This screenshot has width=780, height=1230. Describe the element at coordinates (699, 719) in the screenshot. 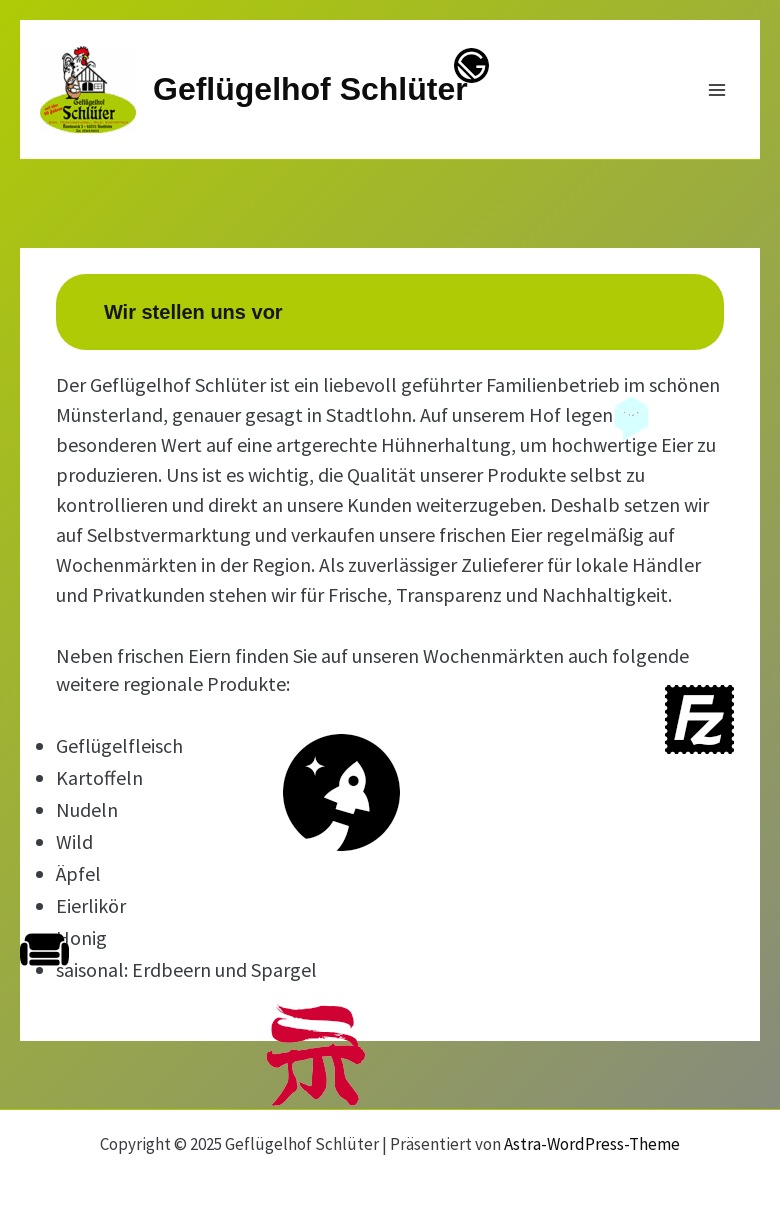

I see `open FileZilla FTP client` at that location.